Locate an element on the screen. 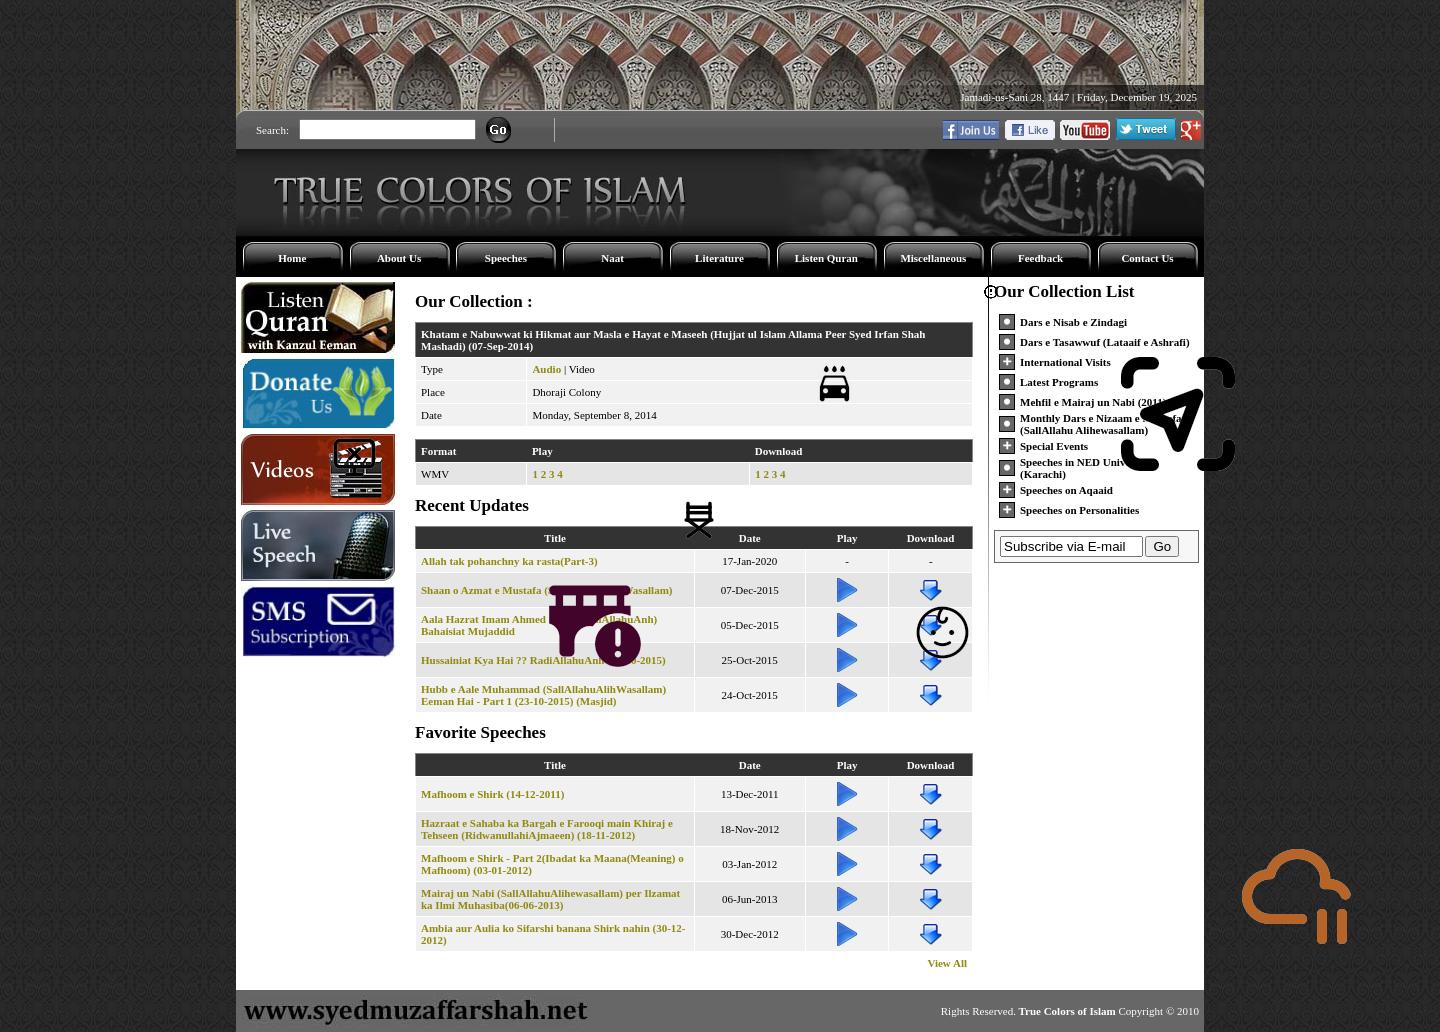 The image size is (1440, 1032). access baby or child-related features is located at coordinates (942, 632).